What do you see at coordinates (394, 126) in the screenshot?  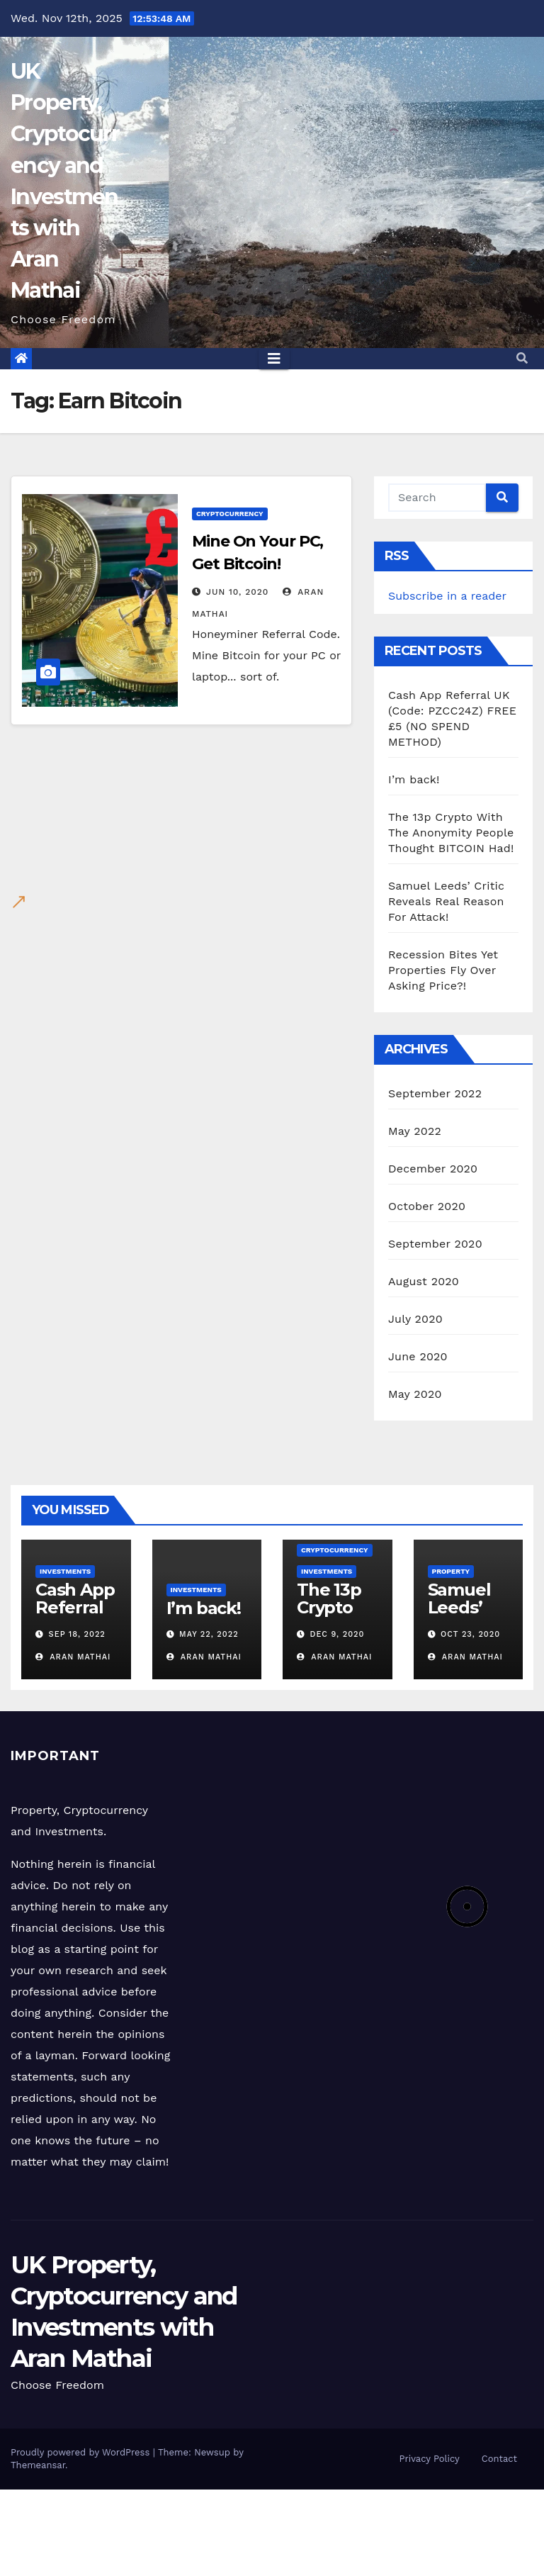 I see `indicates weak wifi signal strength` at bounding box center [394, 126].